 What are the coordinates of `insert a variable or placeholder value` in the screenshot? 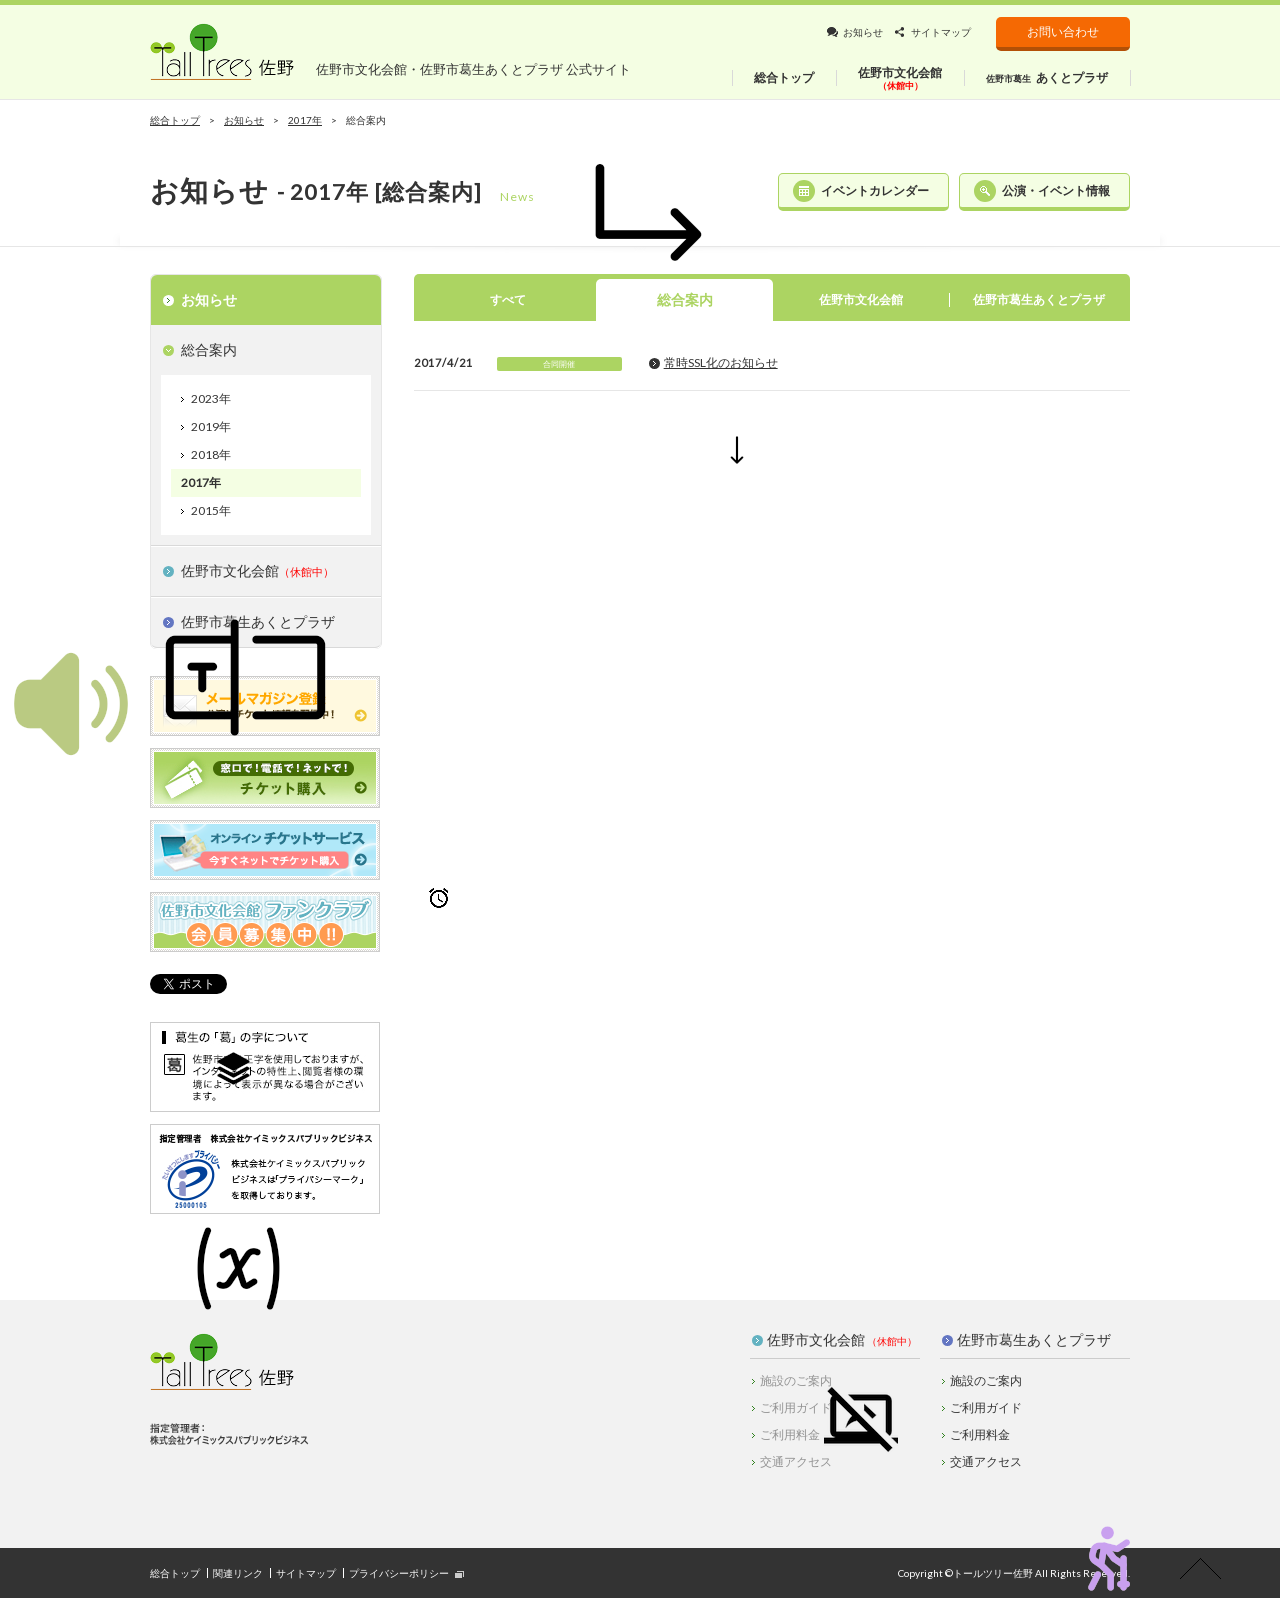 It's located at (238, 1268).